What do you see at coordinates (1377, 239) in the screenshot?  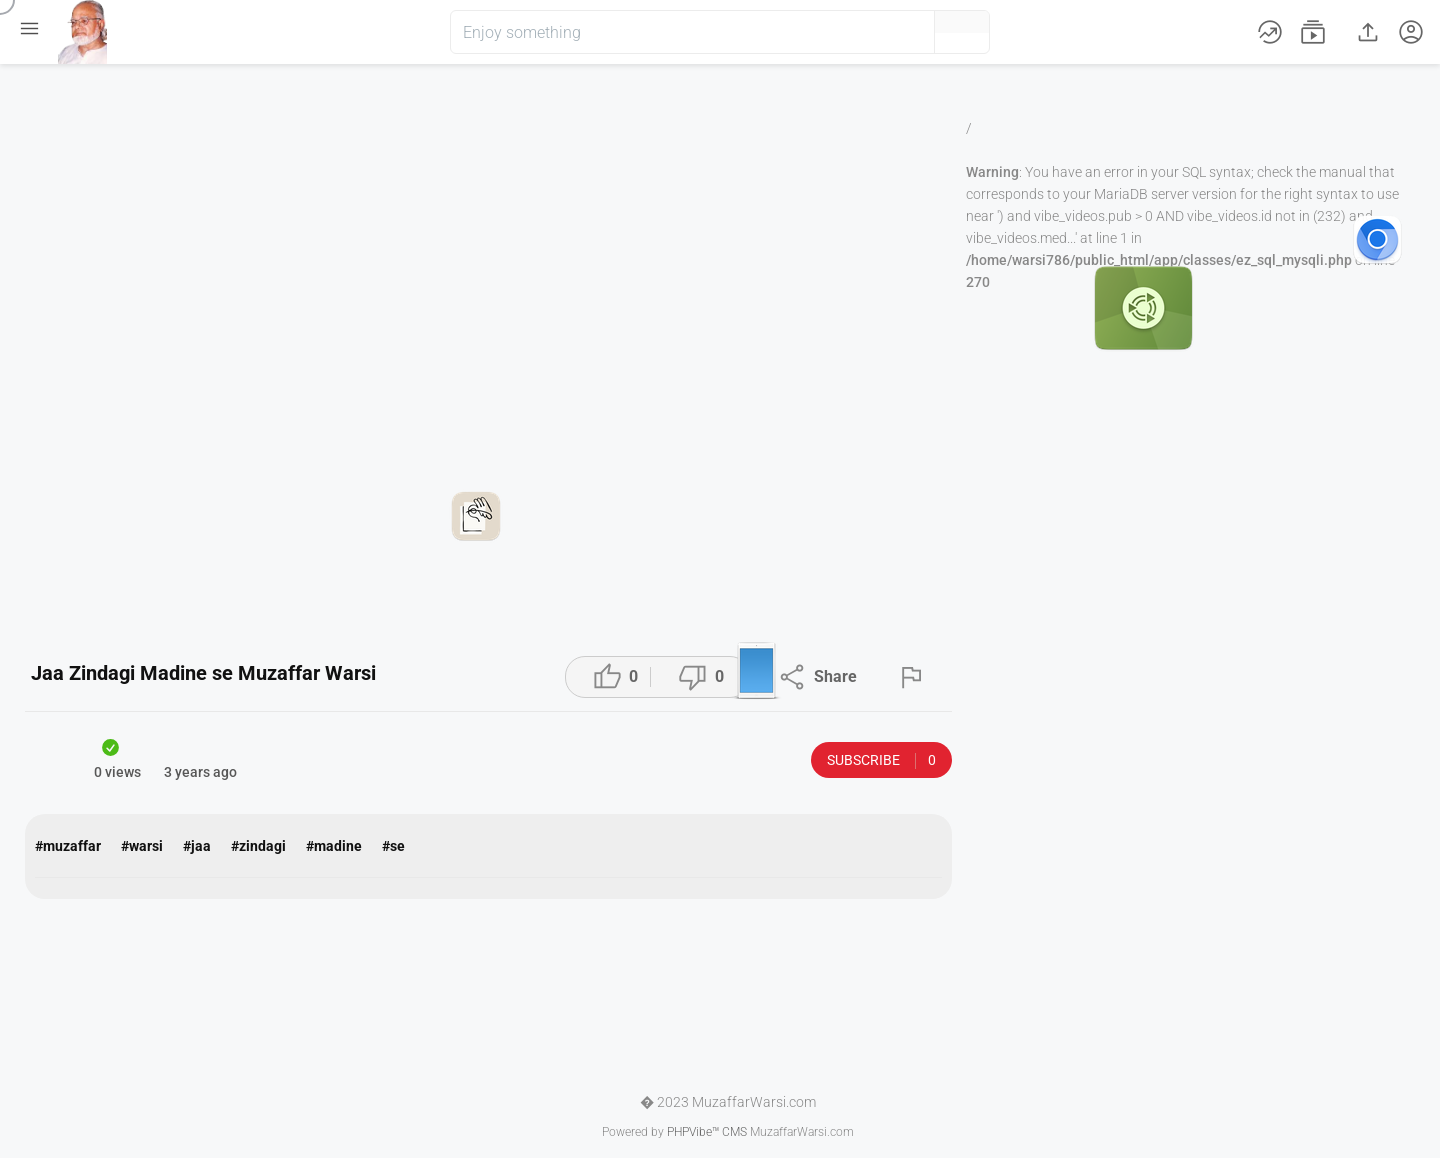 I see `open Chromium web browser` at bounding box center [1377, 239].